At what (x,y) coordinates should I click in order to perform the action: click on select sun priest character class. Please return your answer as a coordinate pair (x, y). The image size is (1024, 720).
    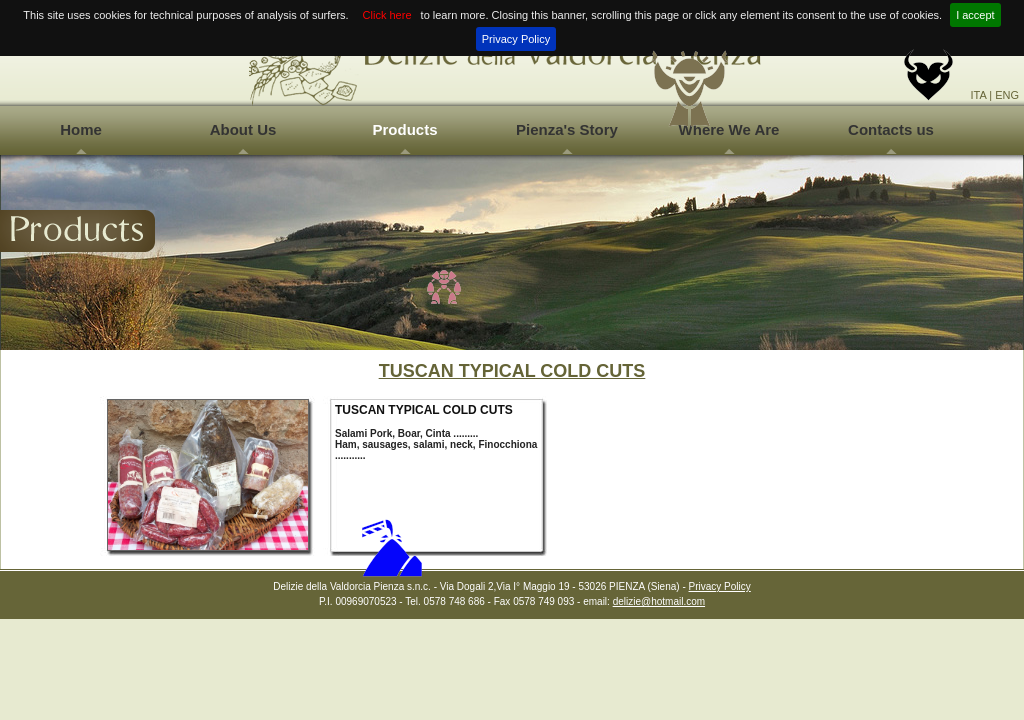
    Looking at the image, I should click on (689, 88).